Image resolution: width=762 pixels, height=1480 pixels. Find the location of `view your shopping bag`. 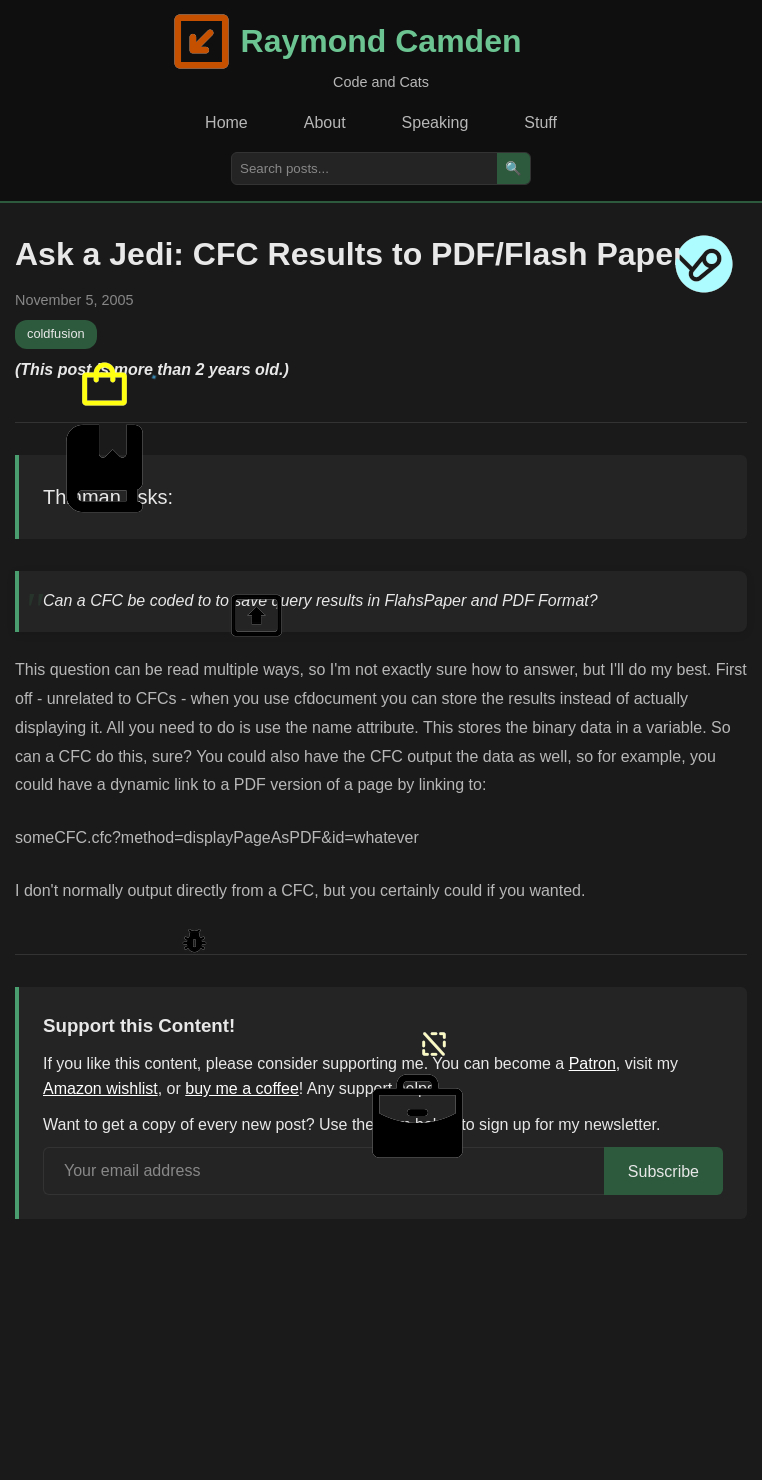

view your shopping bag is located at coordinates (104, 386).